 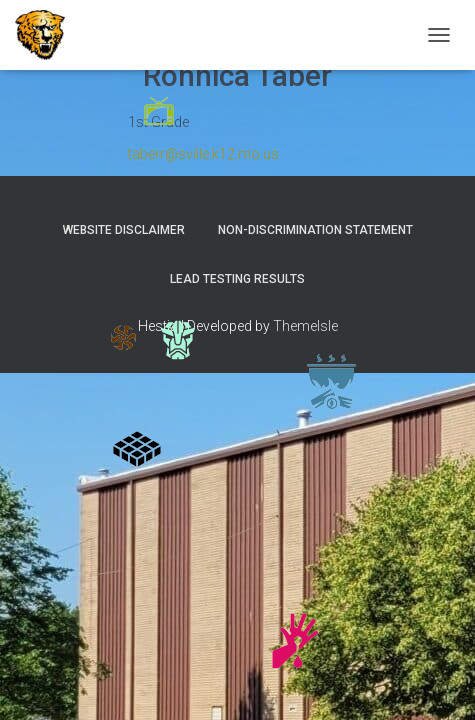 I want to click on select or place a platform tile, so click(x=137, y=449).